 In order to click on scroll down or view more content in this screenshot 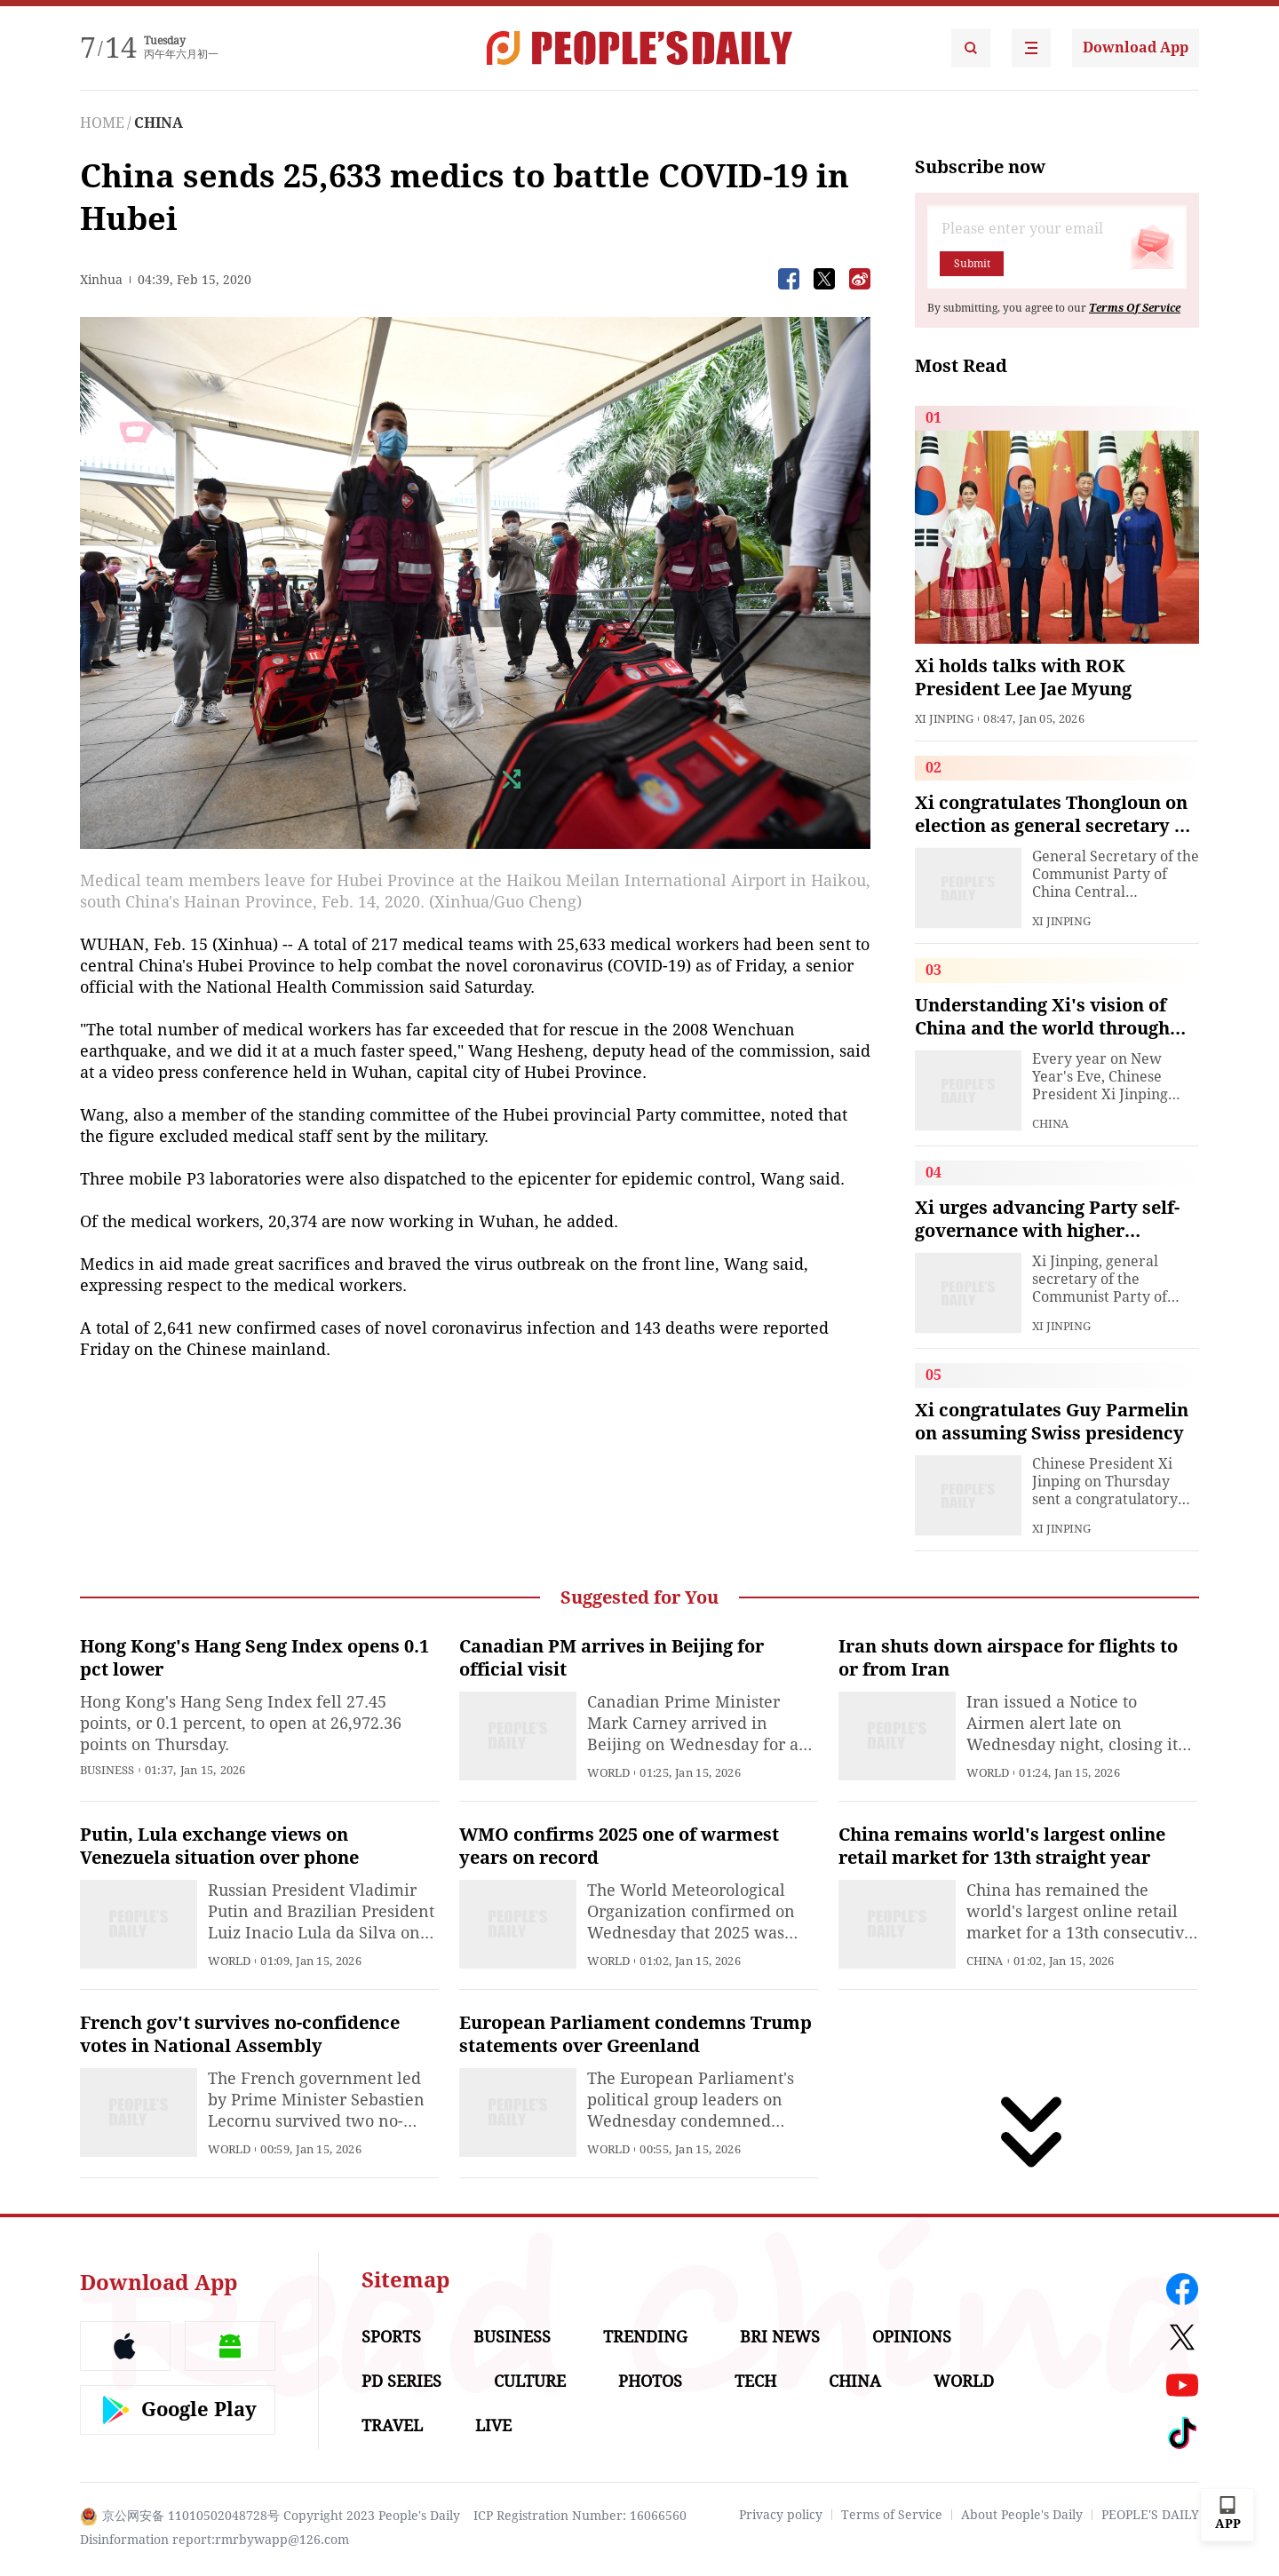, I will do `click(1031, 2132)`.